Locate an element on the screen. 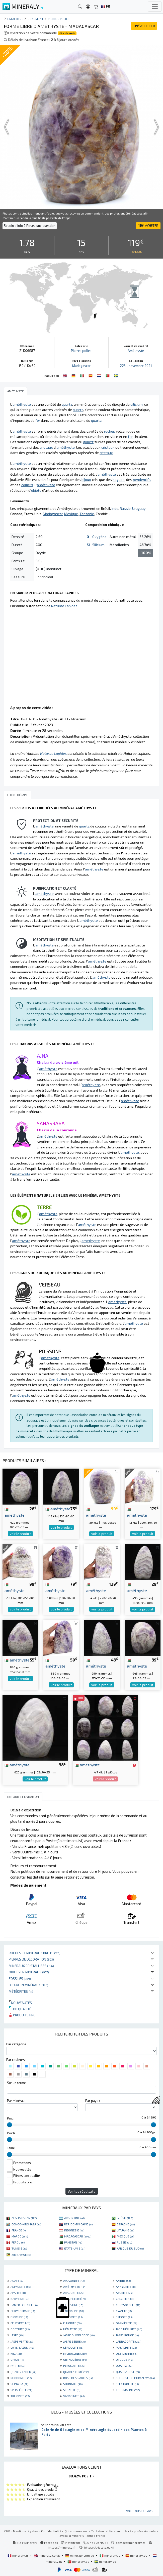 The width and height of the screenshot is (163, 2576). indicates a secure or encrypted connection is located at coordinates (156, 2100).